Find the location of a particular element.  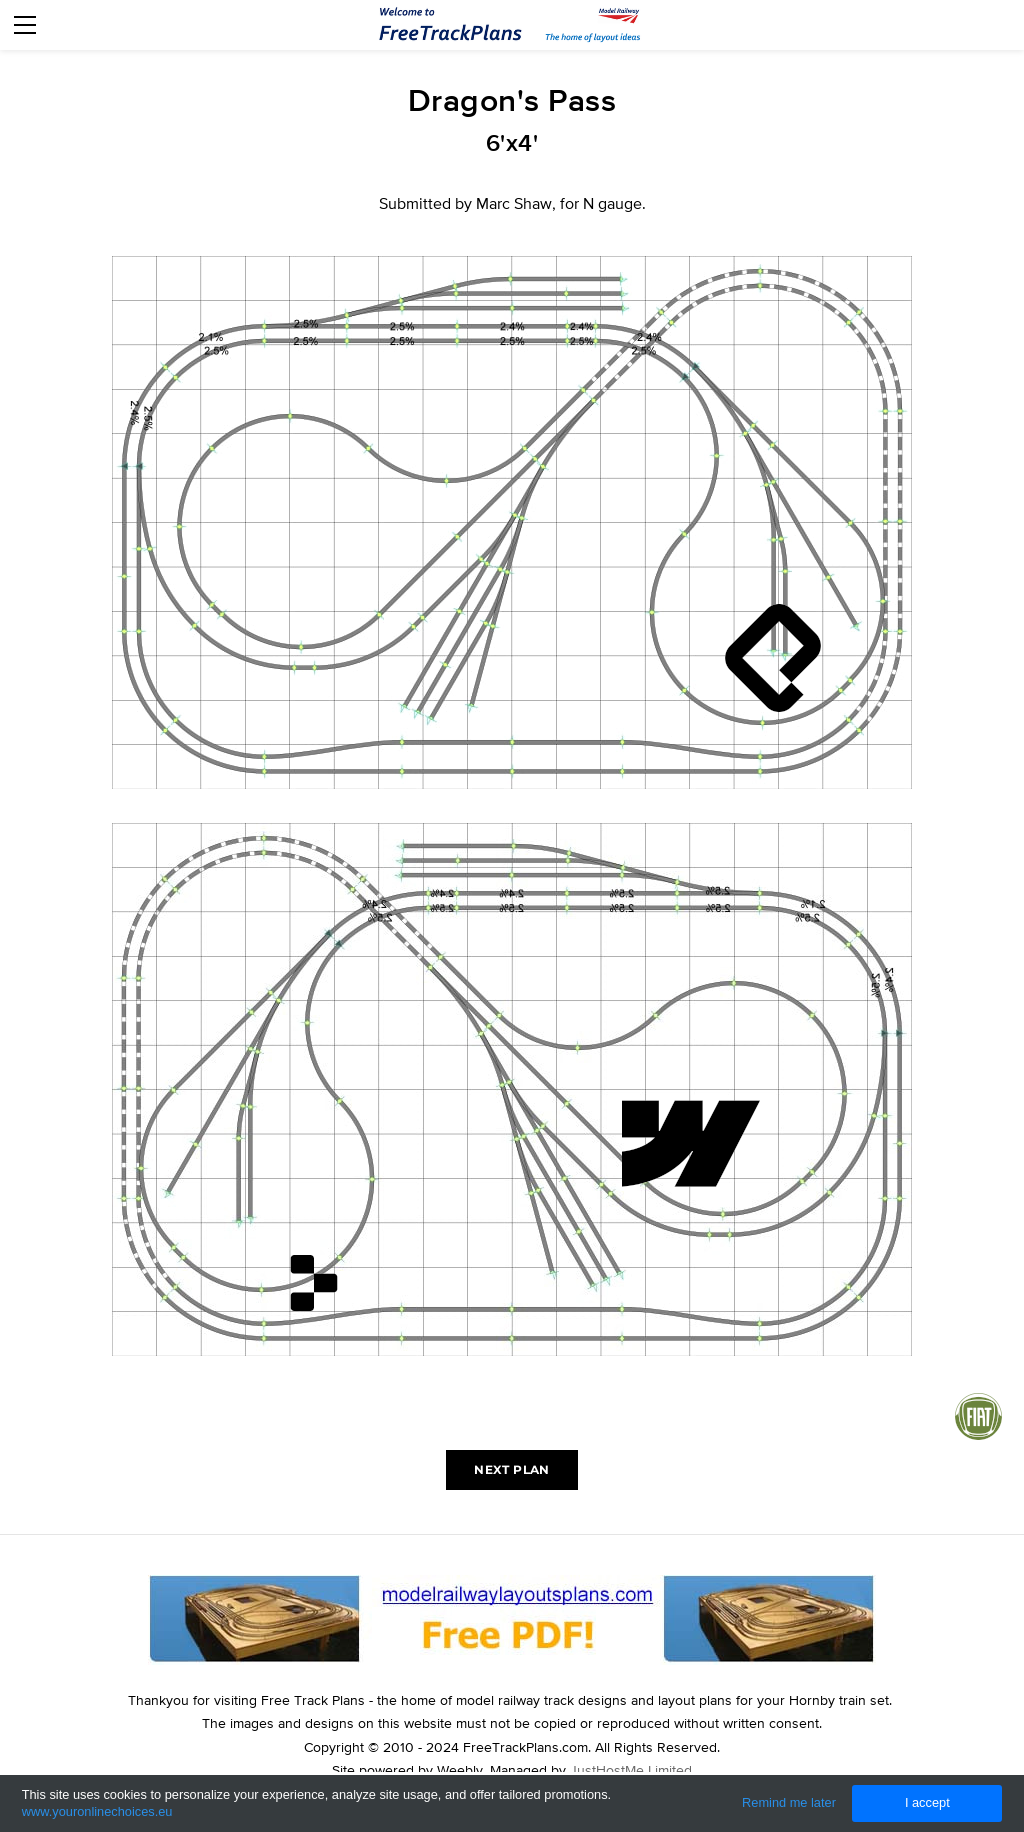

webflow logo is located at coordinates (691, 1142).